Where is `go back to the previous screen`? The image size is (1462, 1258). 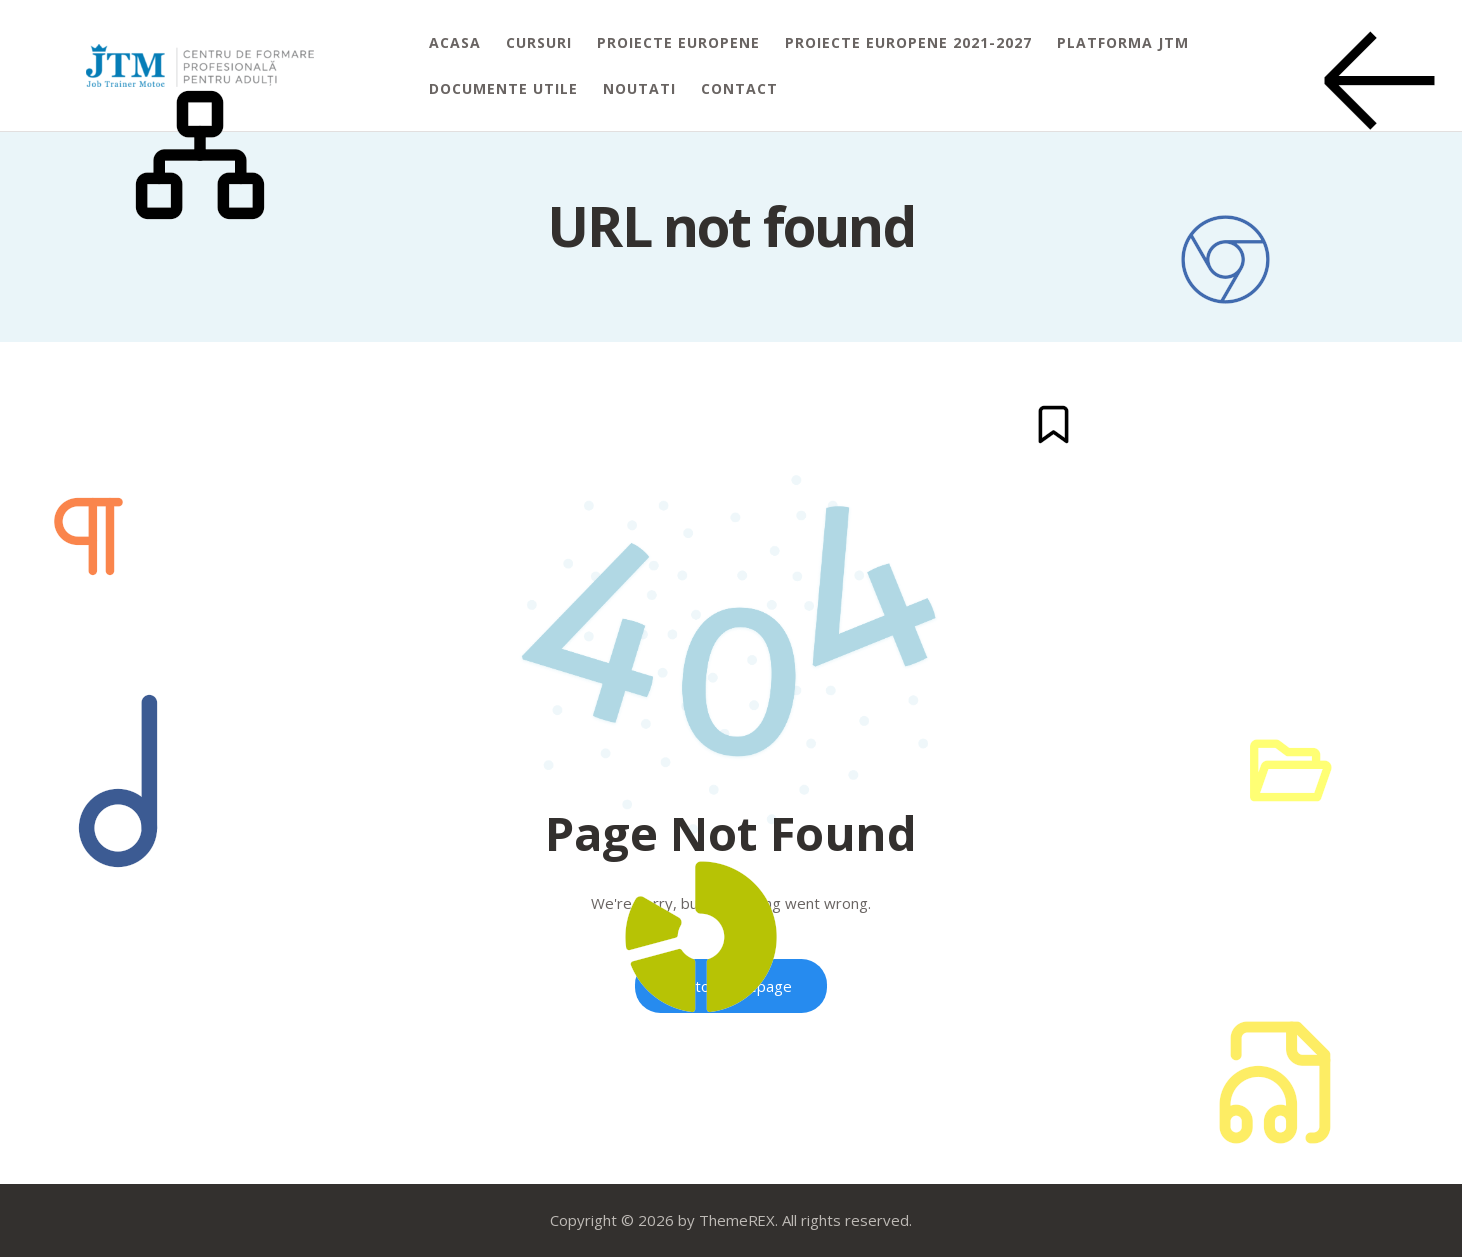 go back to the previous screen is located at coordinates (1379, 76).